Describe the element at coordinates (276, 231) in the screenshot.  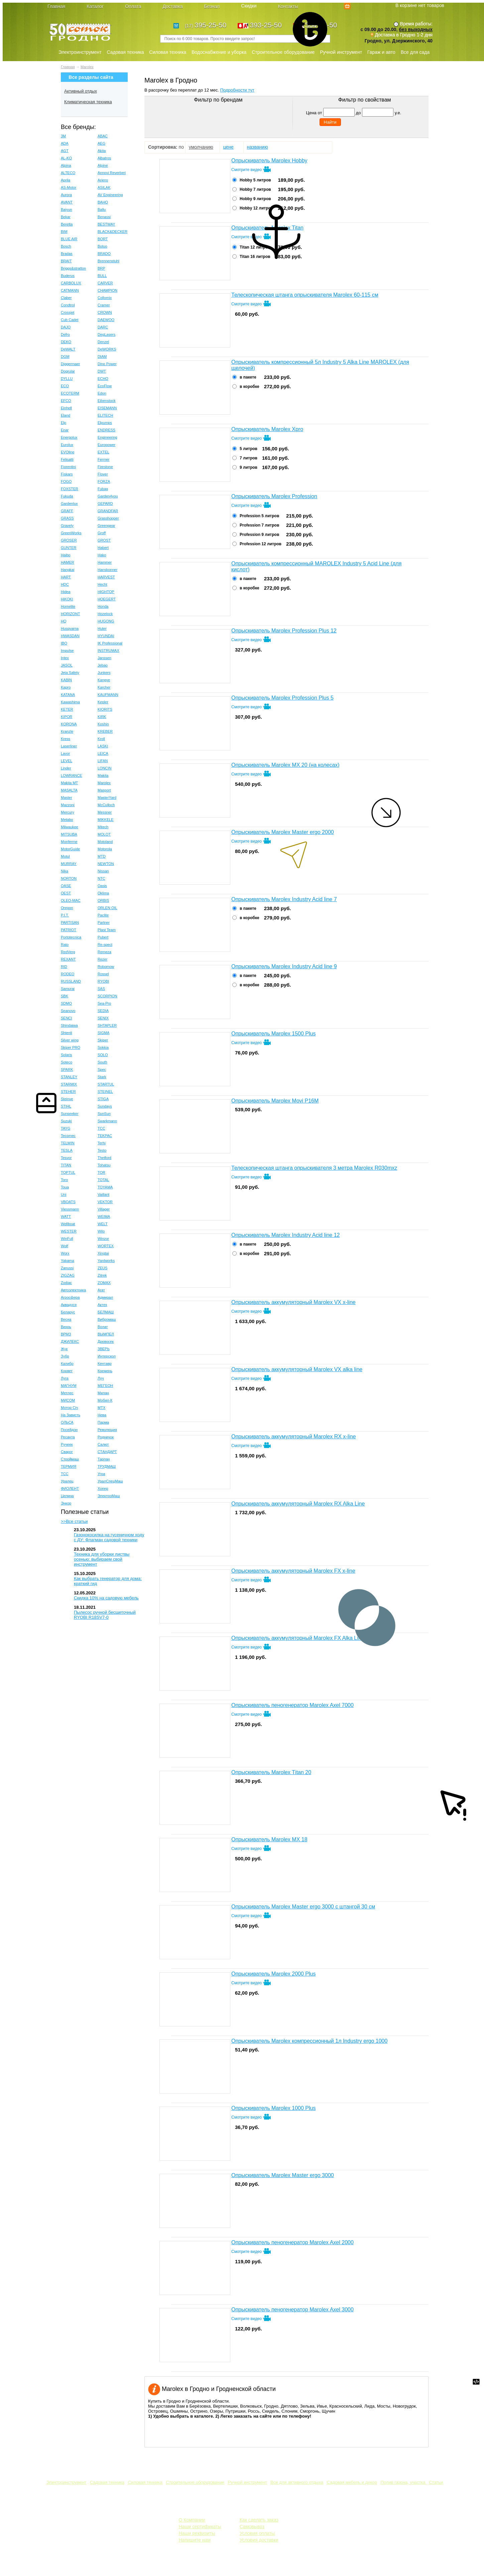
I see `anchor a link or section on a page` at that location.